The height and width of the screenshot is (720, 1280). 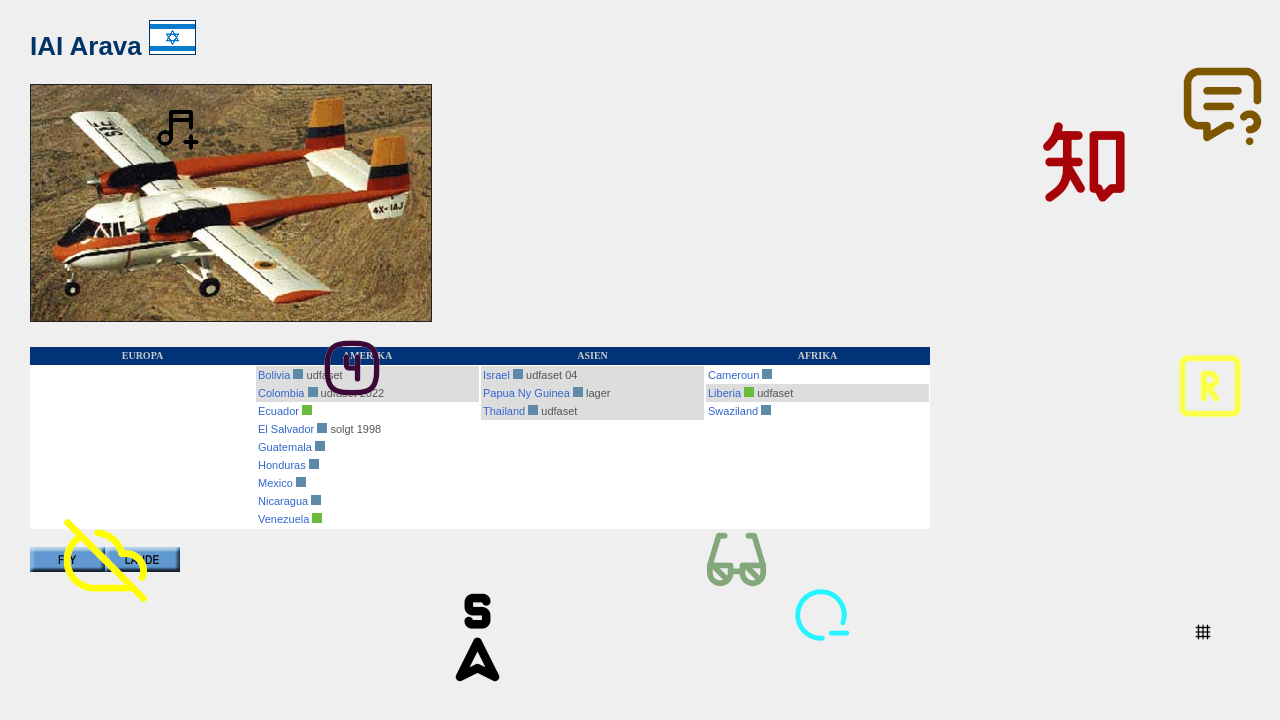 What do you see at coordinates (177, 128) in the screenshot?
I see `add a new song to your library` at bounding box center [177, 128].